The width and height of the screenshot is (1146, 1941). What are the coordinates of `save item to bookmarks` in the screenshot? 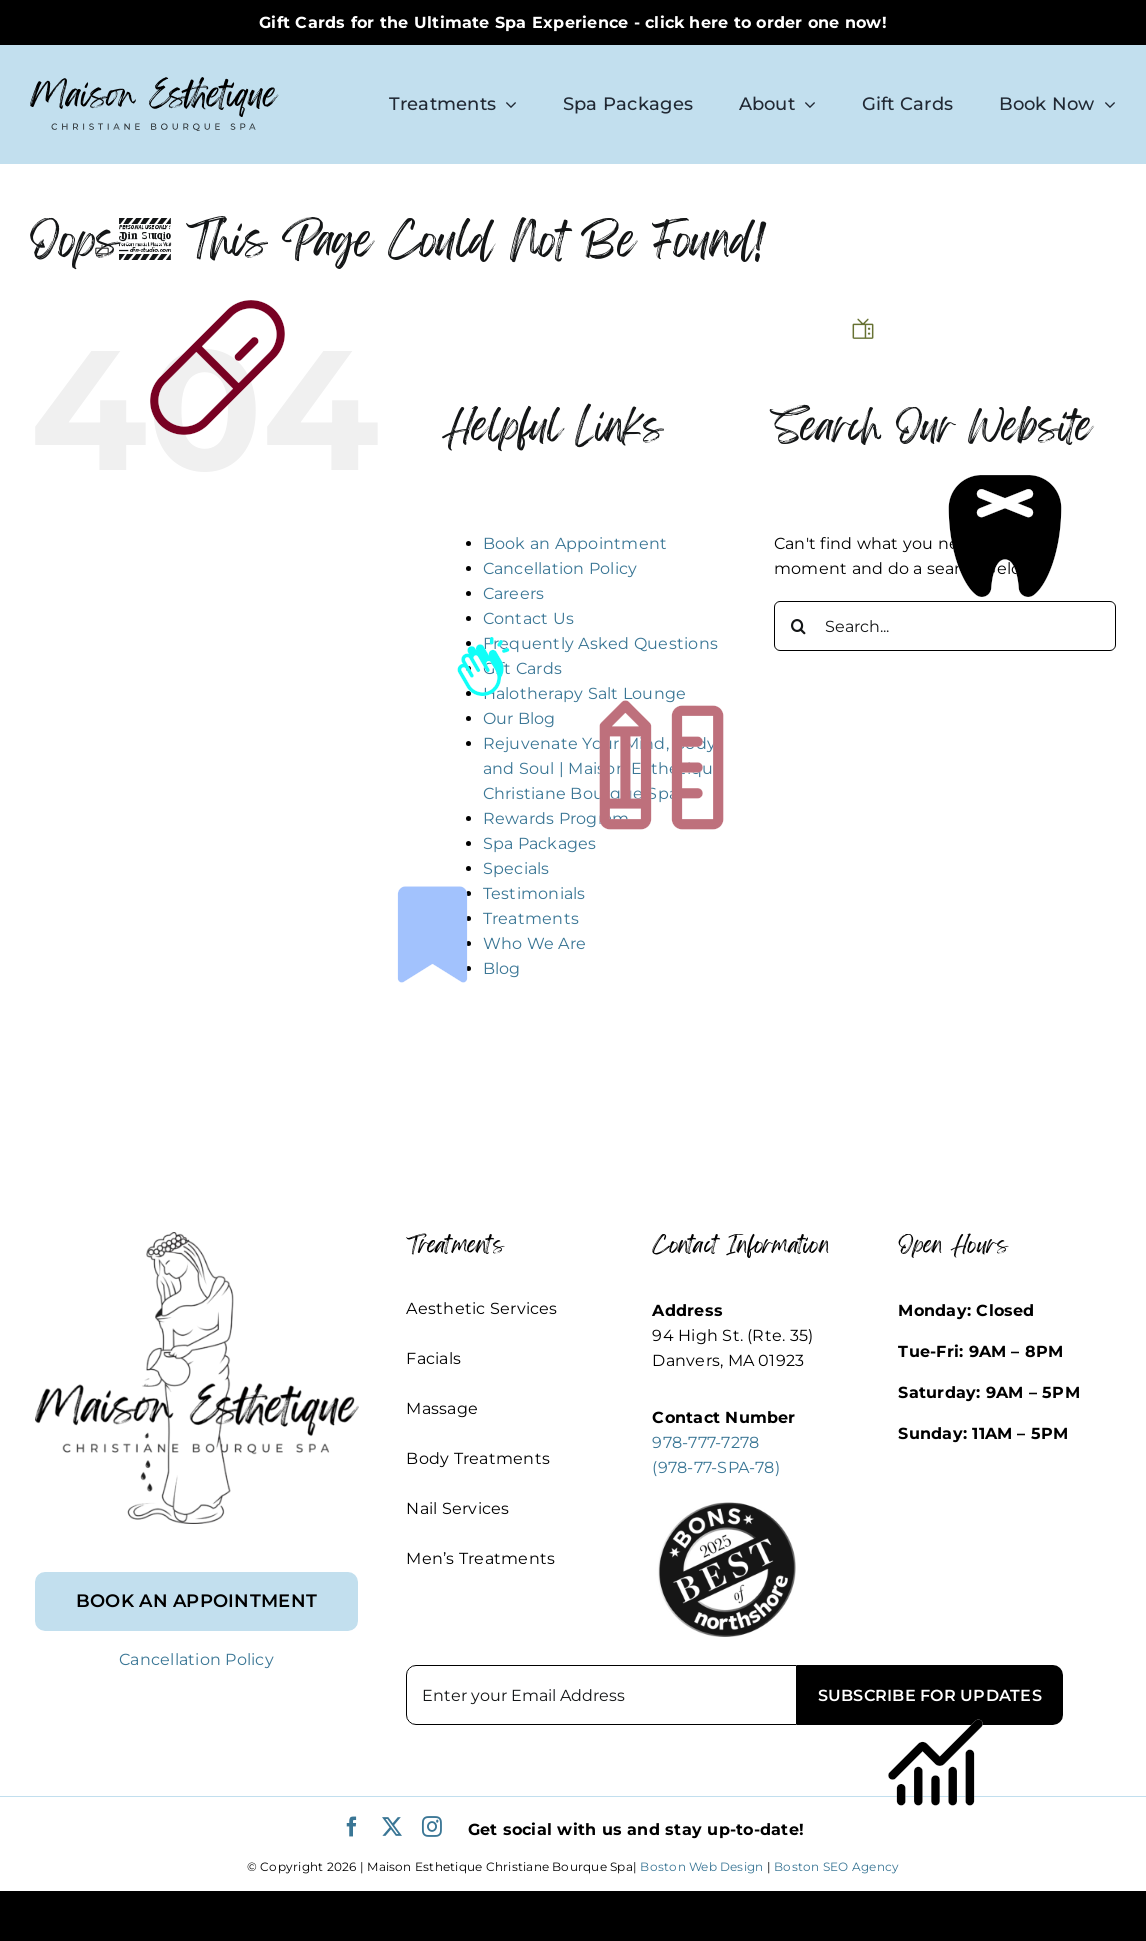 It's located at (432, 932).